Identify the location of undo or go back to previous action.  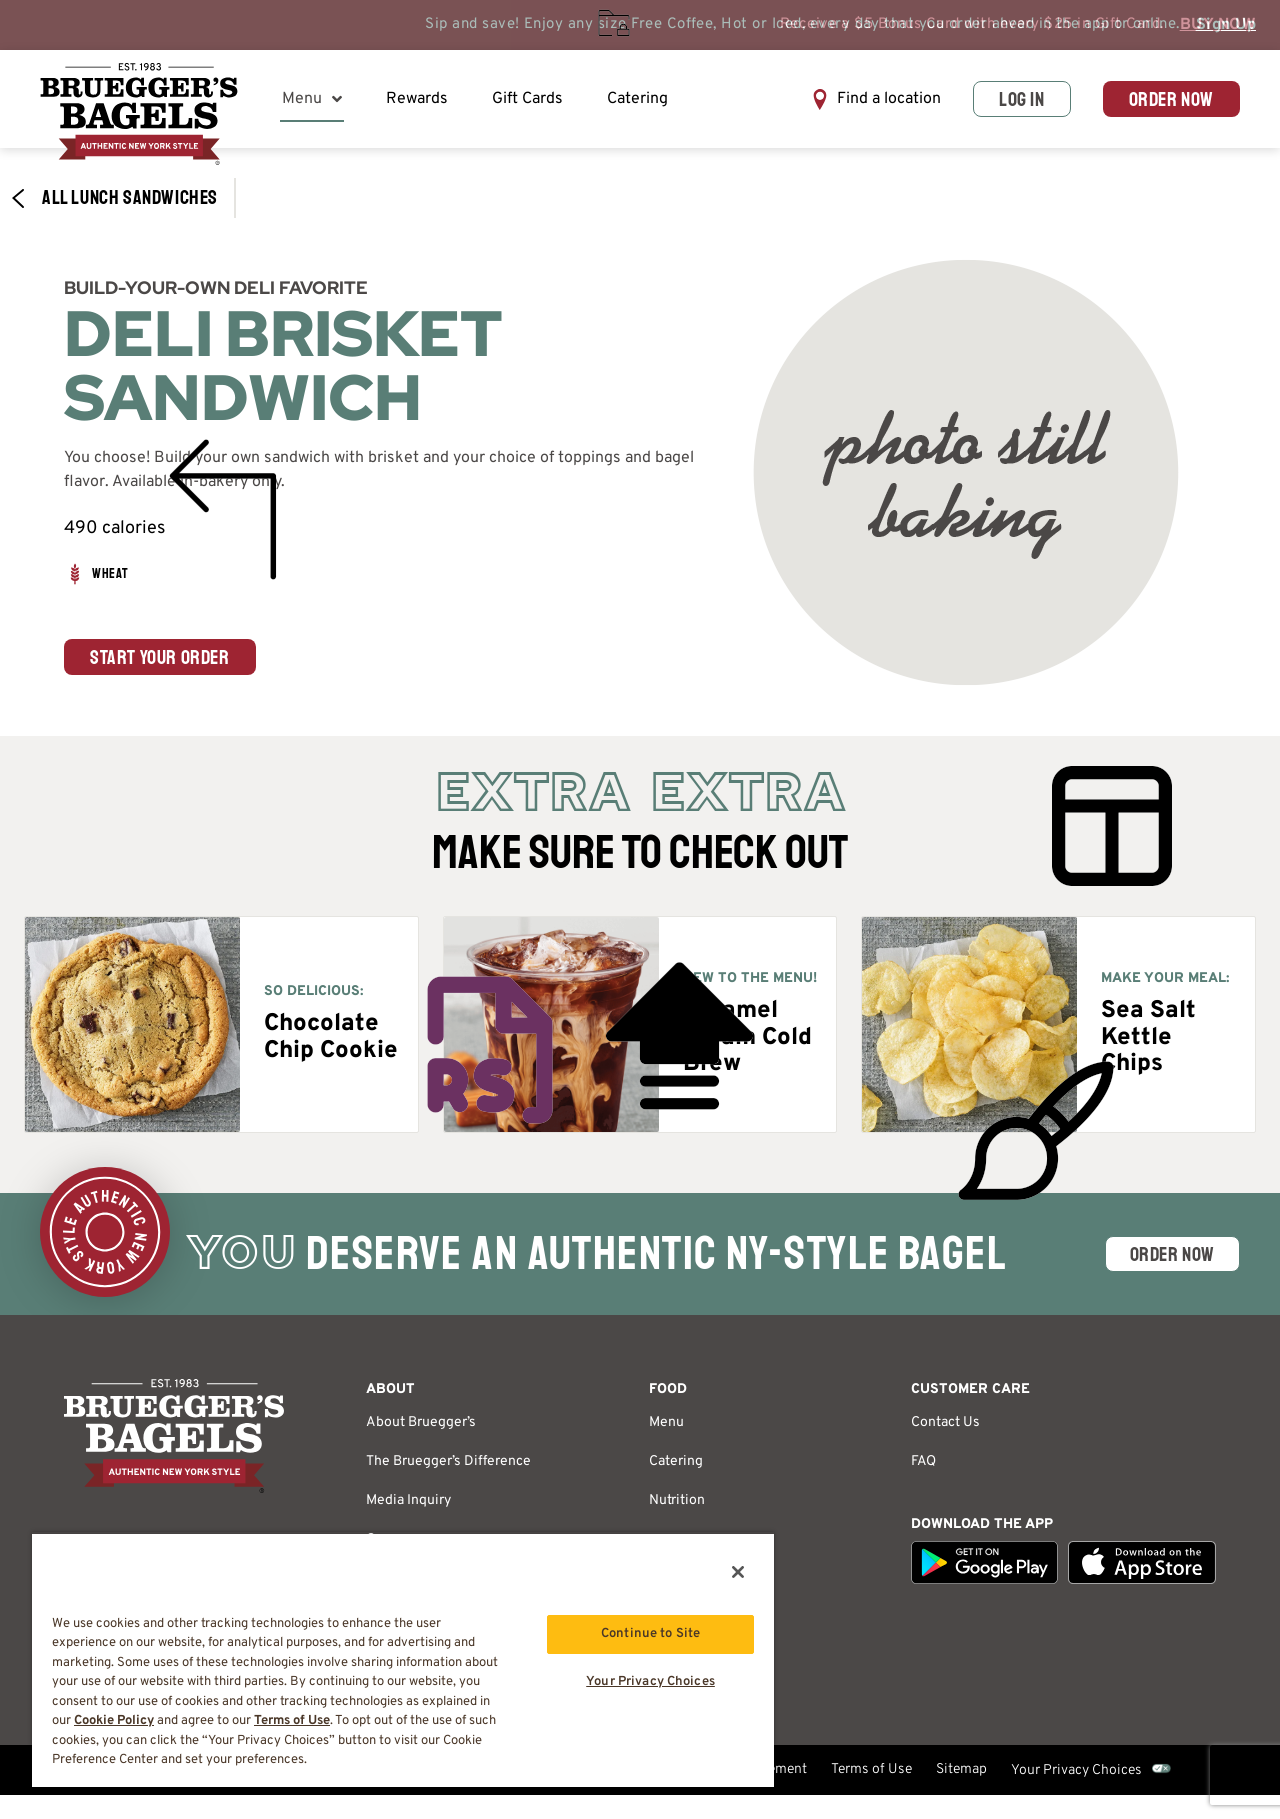
(228, 509).